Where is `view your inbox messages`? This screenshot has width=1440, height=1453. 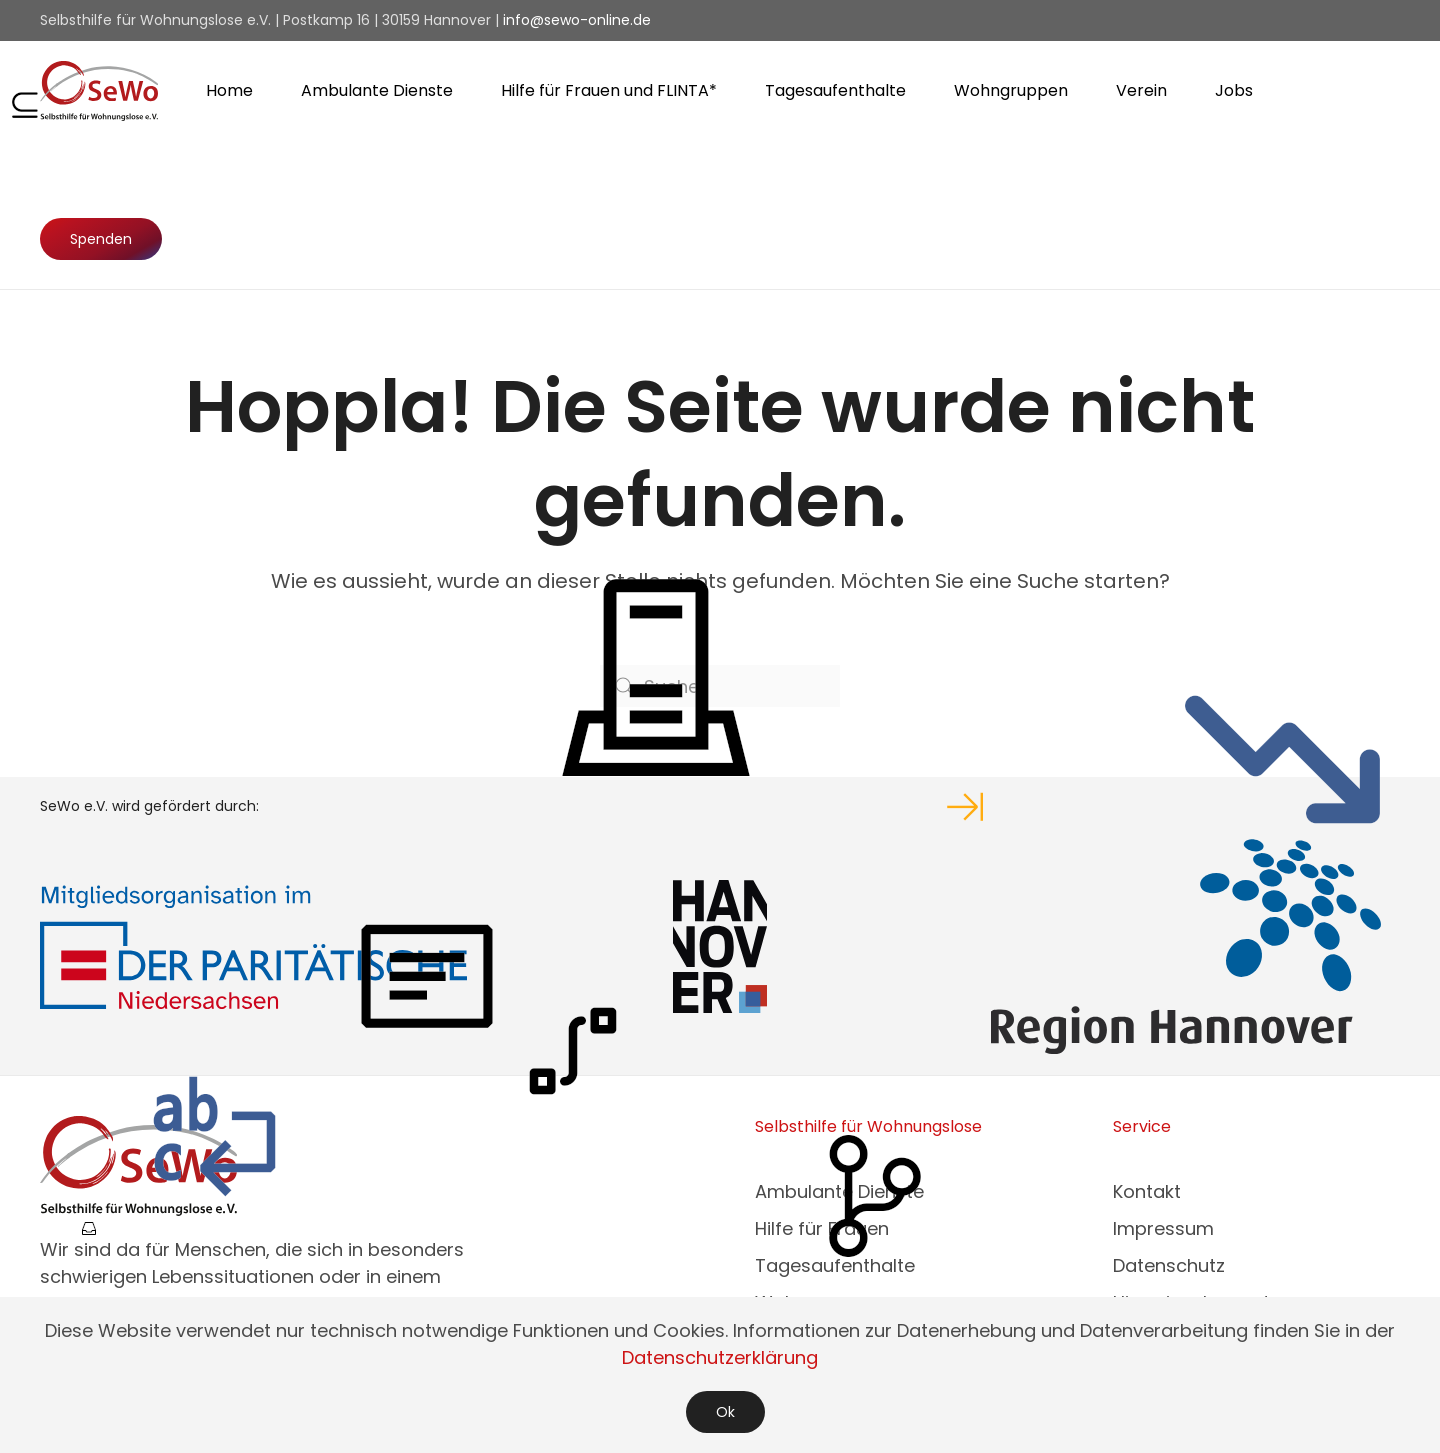 view your inbox messages is located at coordinates (89, 1229).